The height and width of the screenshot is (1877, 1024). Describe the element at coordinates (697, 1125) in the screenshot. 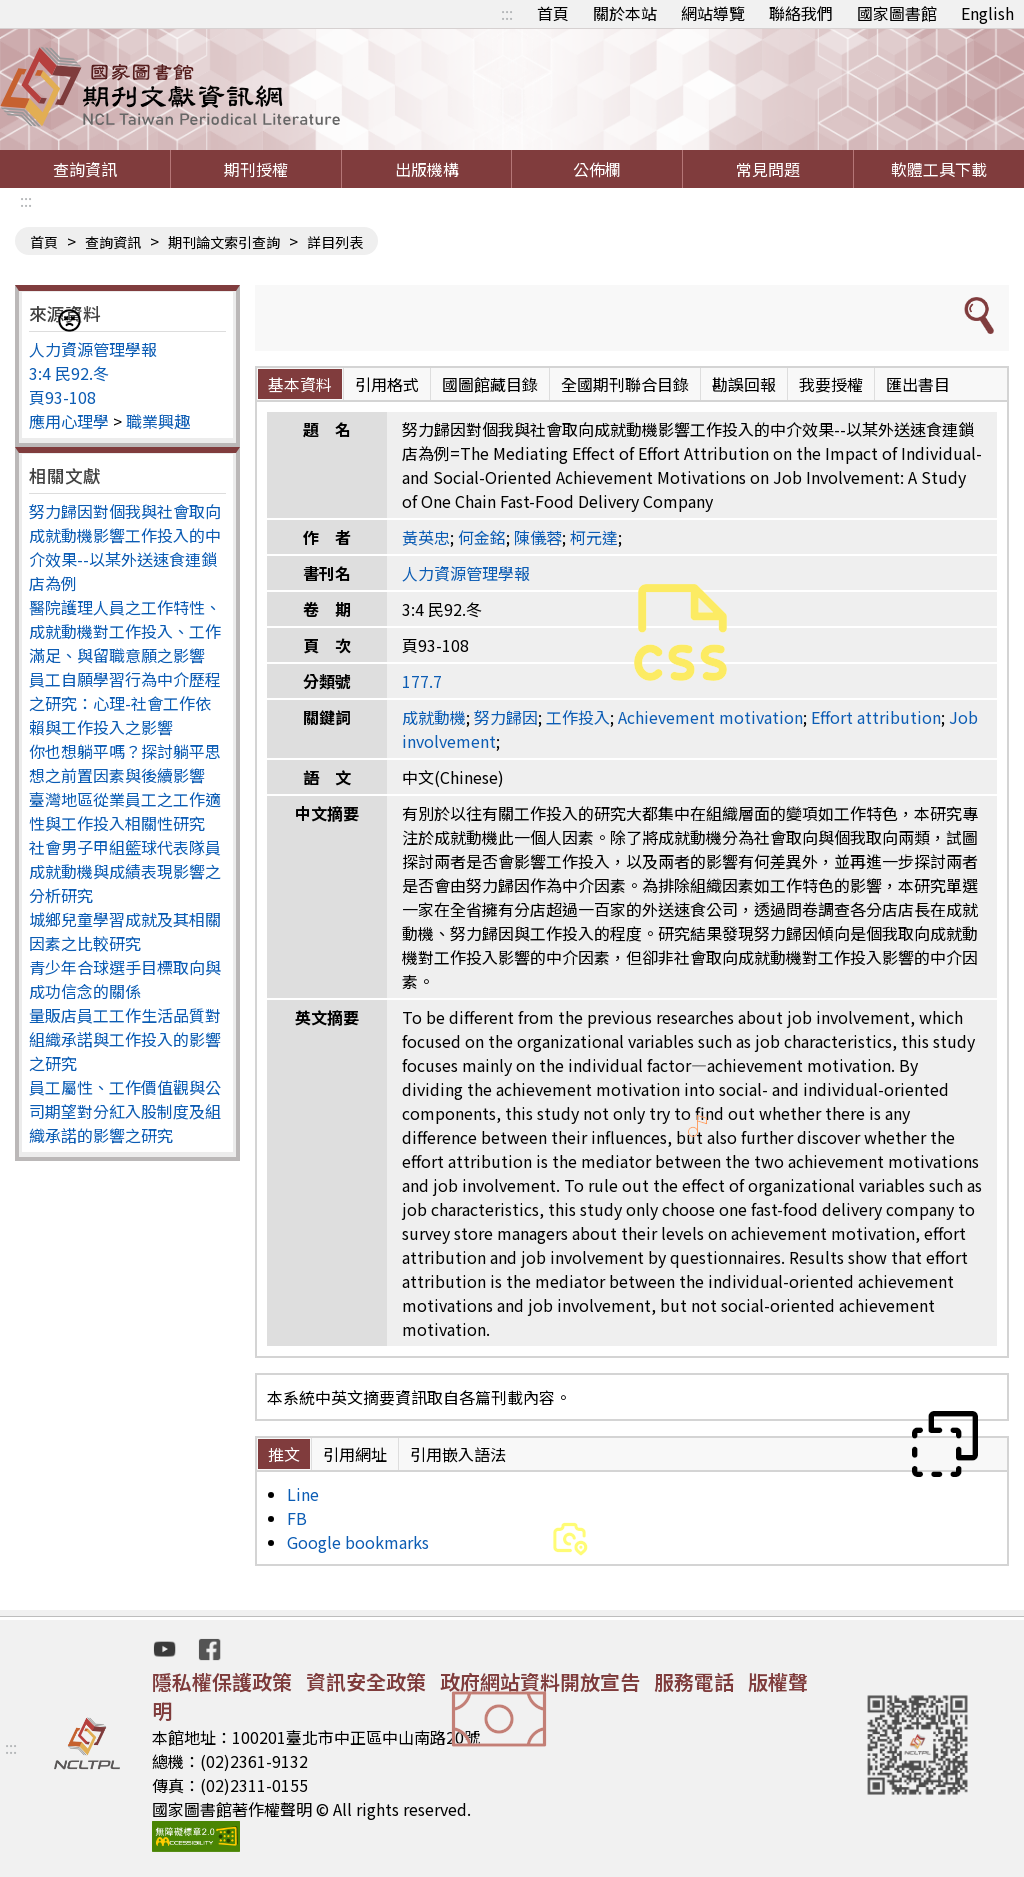

I see `access music or audio player` at that location.